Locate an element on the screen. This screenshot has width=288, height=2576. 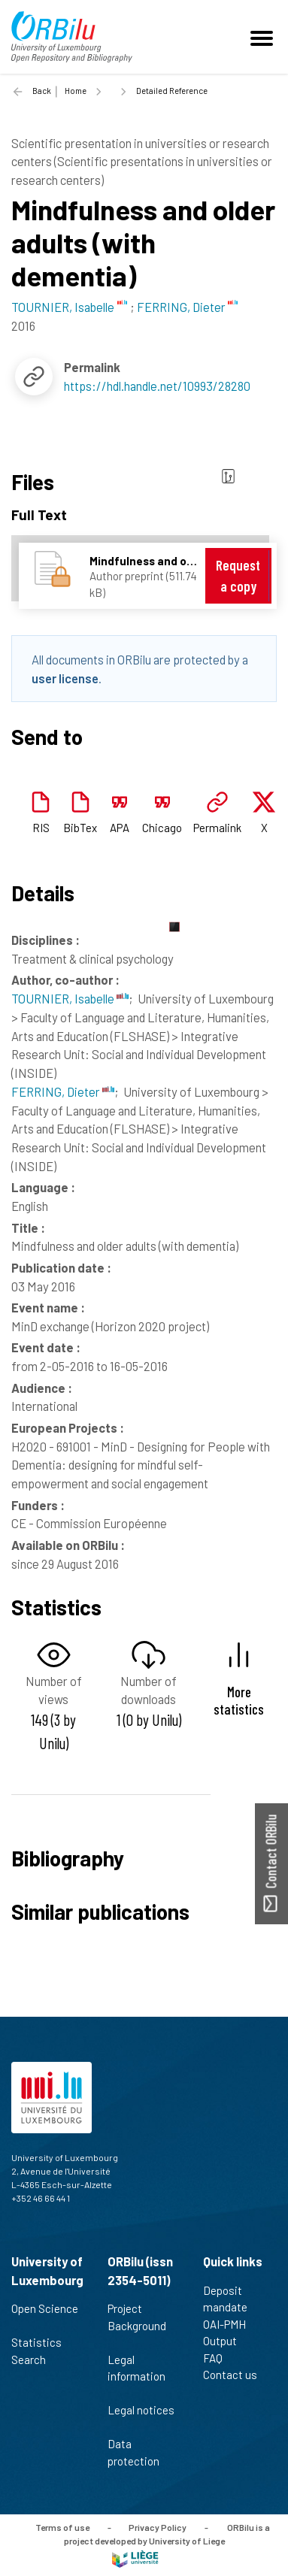
open gitg version control application is located at coordinates (228, 476).